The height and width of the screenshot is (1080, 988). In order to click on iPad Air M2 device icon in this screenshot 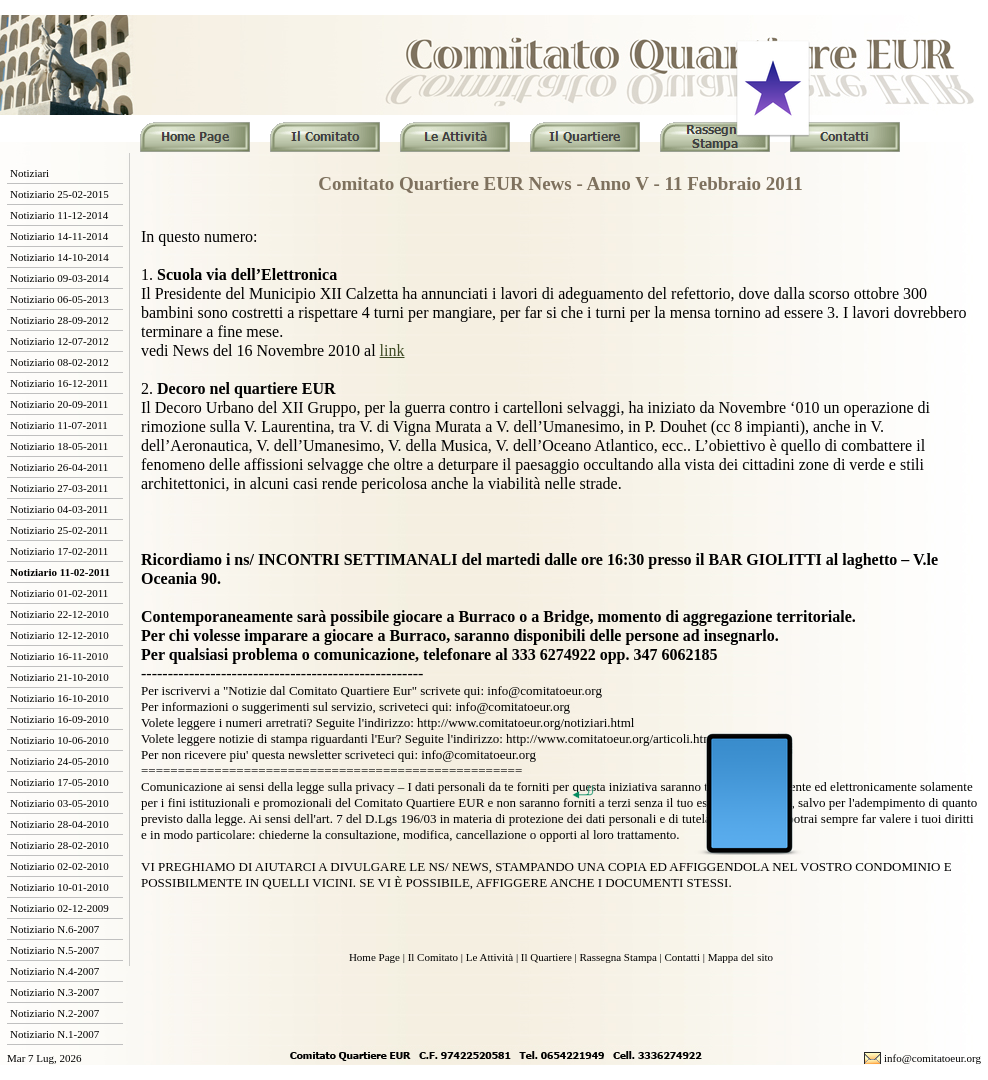, I will do `click(749, 794)`.